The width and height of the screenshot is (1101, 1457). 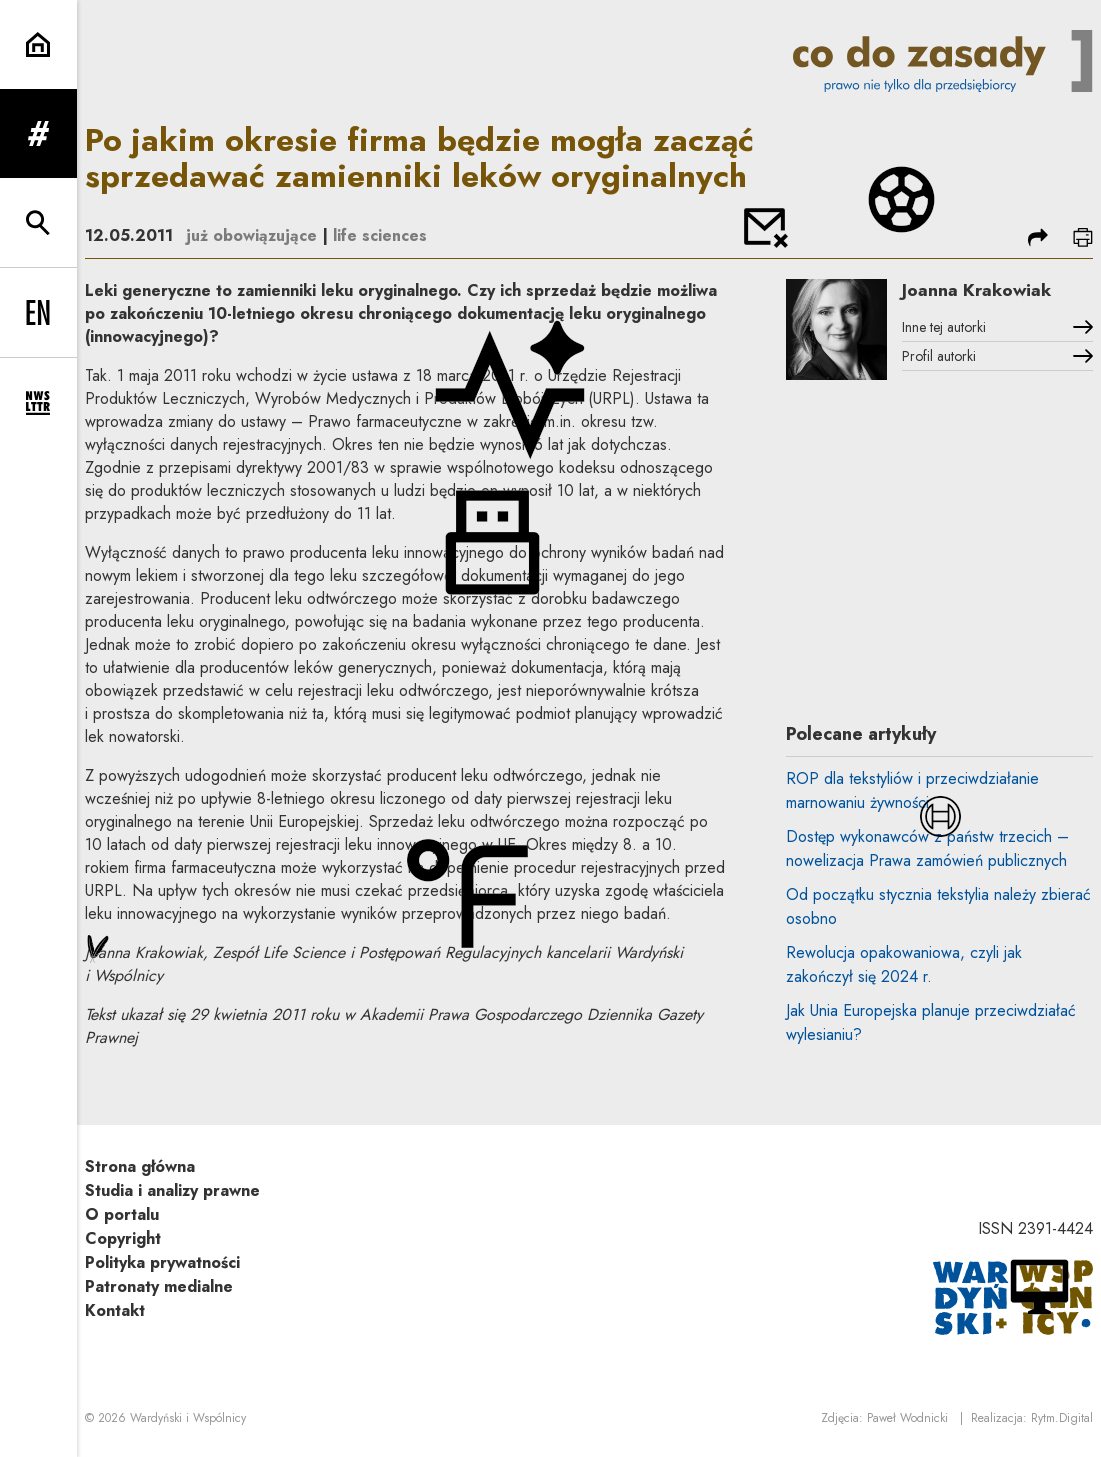 I want to click on access USB drive or external storage, so click(x=492, y=542).